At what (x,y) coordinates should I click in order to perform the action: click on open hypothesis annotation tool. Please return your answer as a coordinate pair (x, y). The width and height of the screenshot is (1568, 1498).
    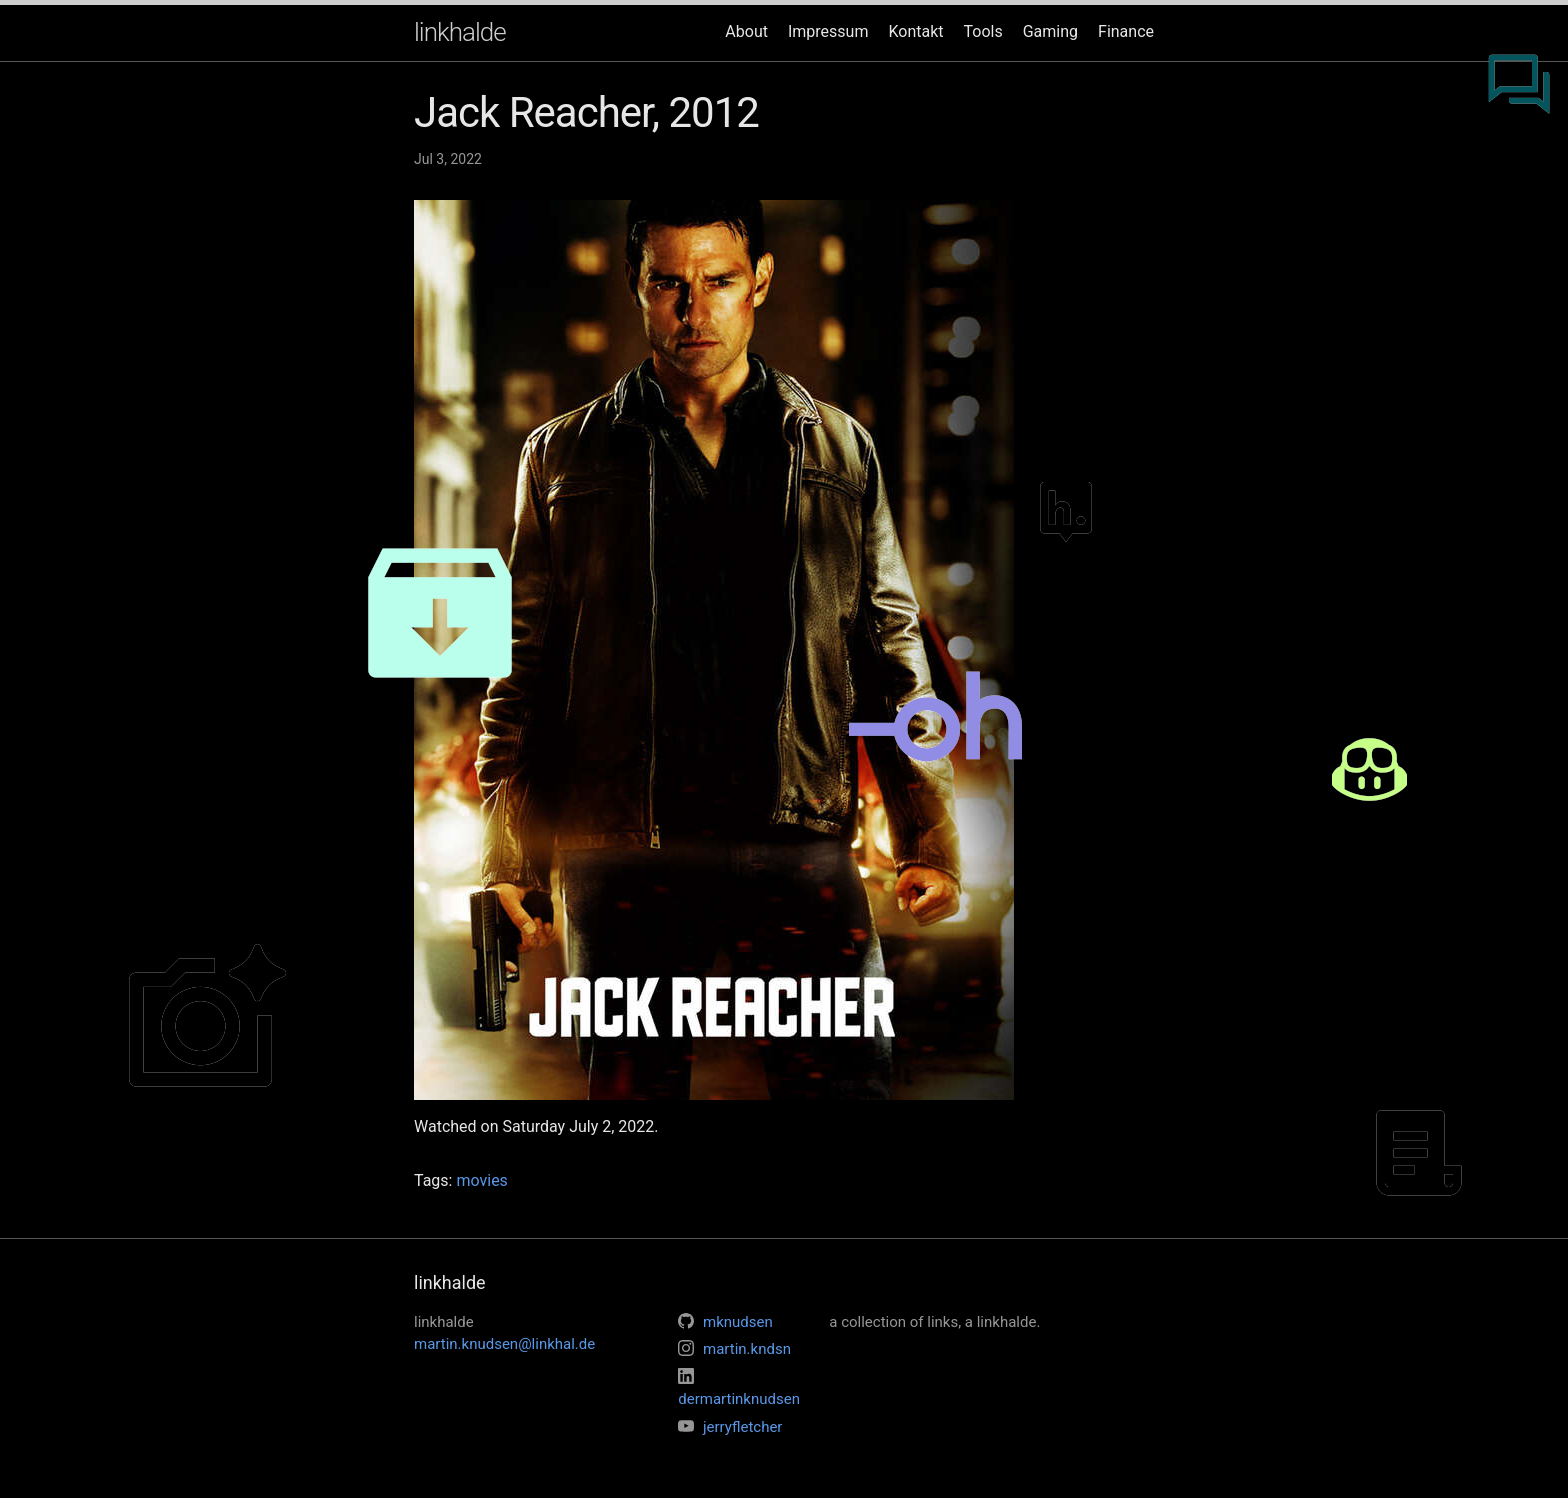
    Looking at the image, I should click on (1066, 512).